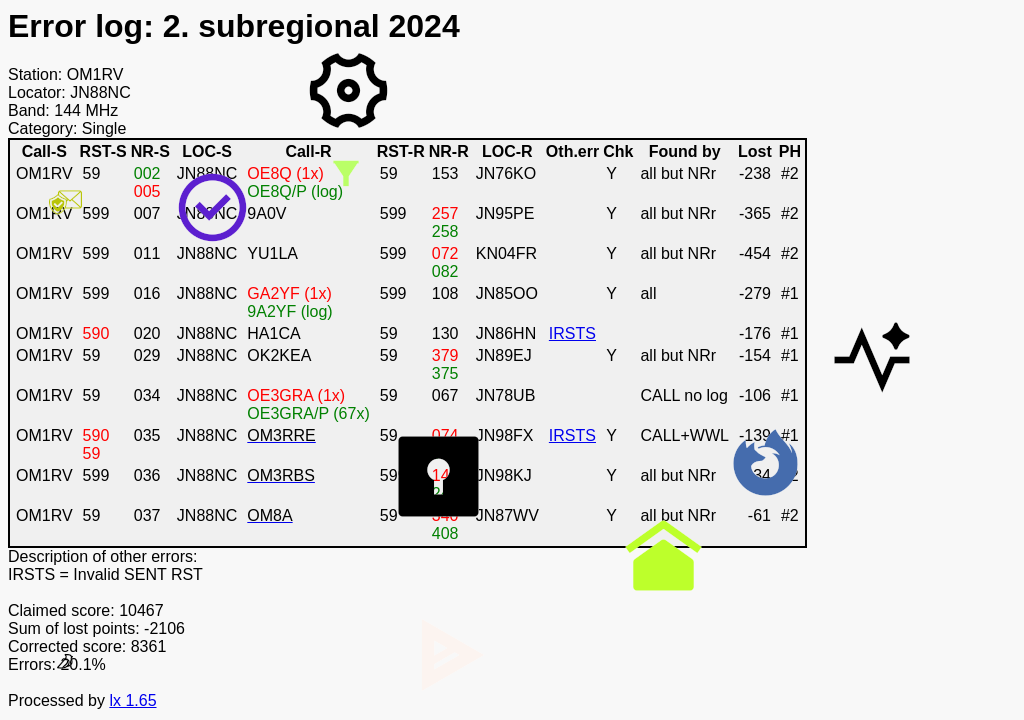  What do you see at coordinates (438, 476) in the screenshot?
I see `access smart lock controls` at bounding box center [438, 476].